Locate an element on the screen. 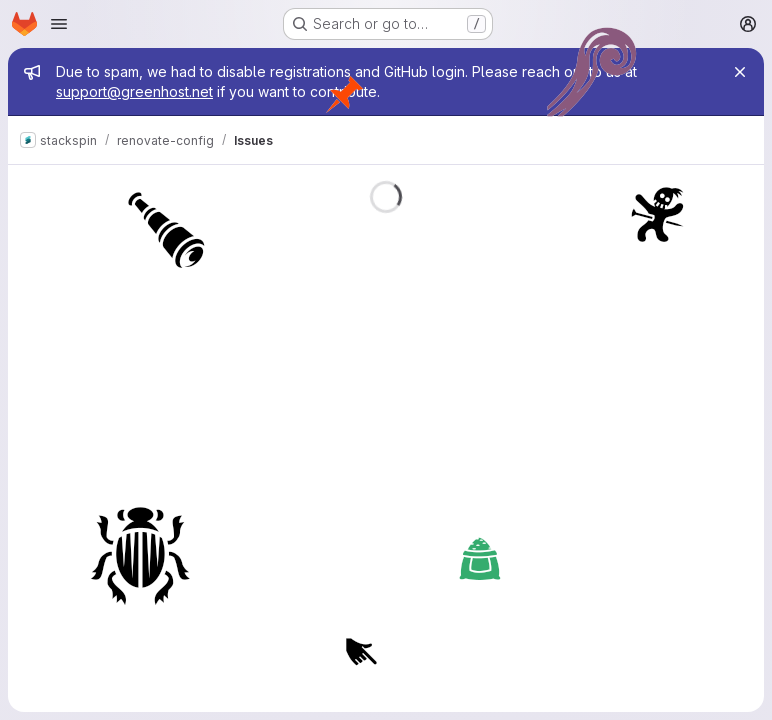 This screenshot has width=772, height=720. indicates a powder or ingredient item in inventory is located at coordinates (479, 557).